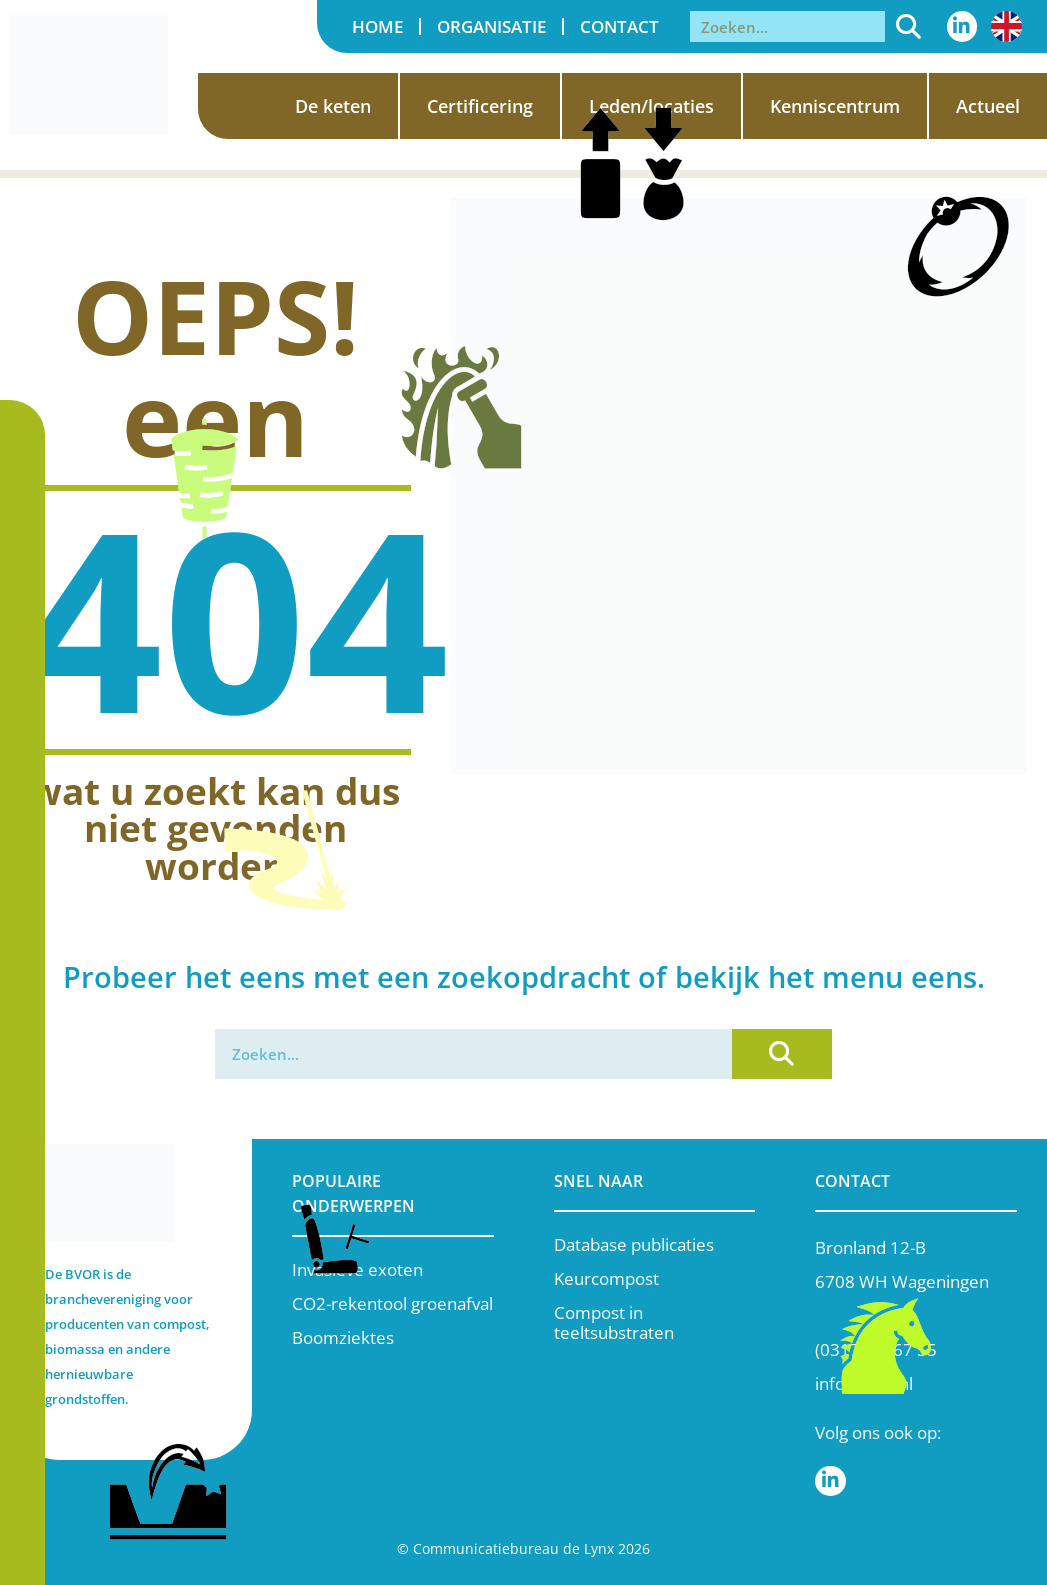 The image size is (1047, 1585). What do you see at coordinates (889, 1347) in the screenshot?
I see `select the knight piece in a chess game` at bounding box center [889, 1347].